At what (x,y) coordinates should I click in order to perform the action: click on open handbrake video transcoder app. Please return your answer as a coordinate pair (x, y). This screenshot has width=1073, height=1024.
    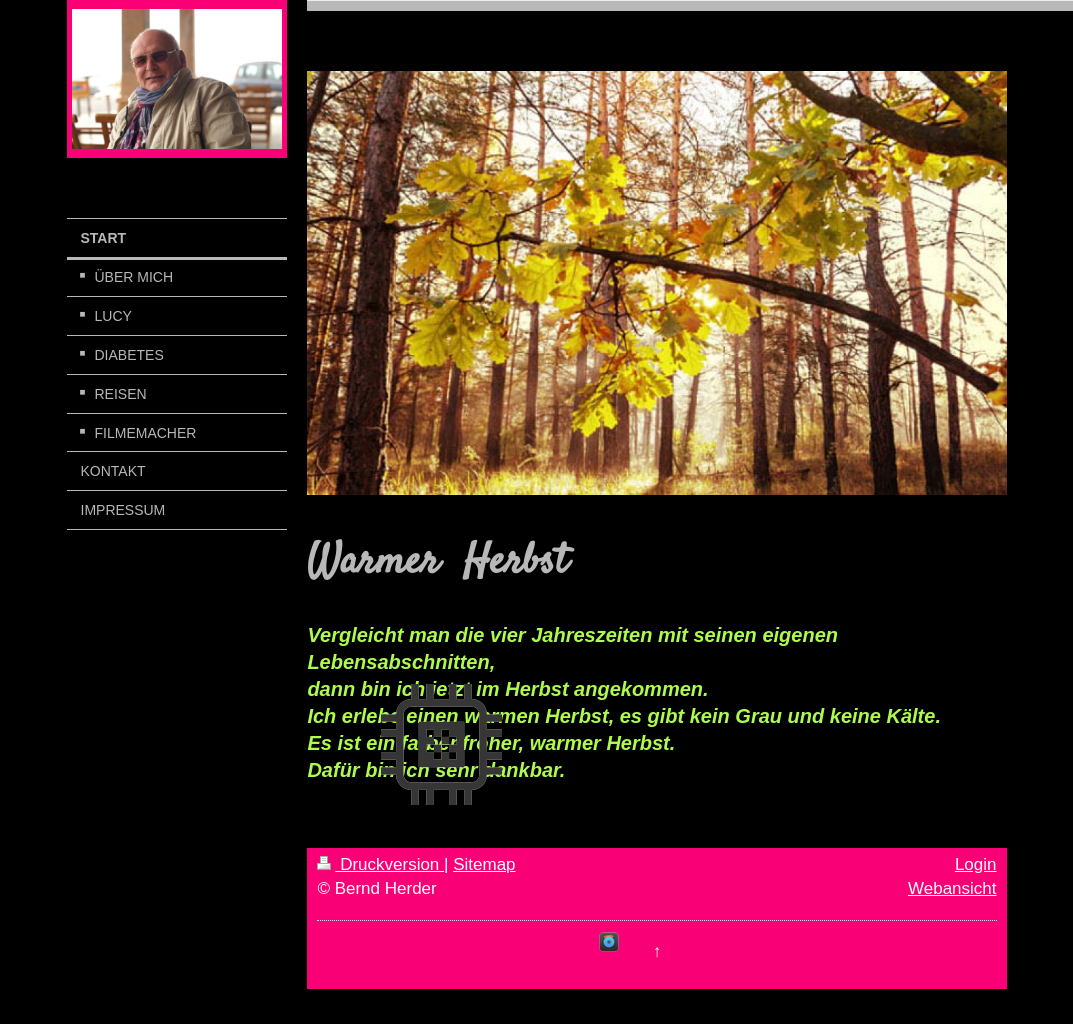
    Looking at the image, I should click on (609, 942).